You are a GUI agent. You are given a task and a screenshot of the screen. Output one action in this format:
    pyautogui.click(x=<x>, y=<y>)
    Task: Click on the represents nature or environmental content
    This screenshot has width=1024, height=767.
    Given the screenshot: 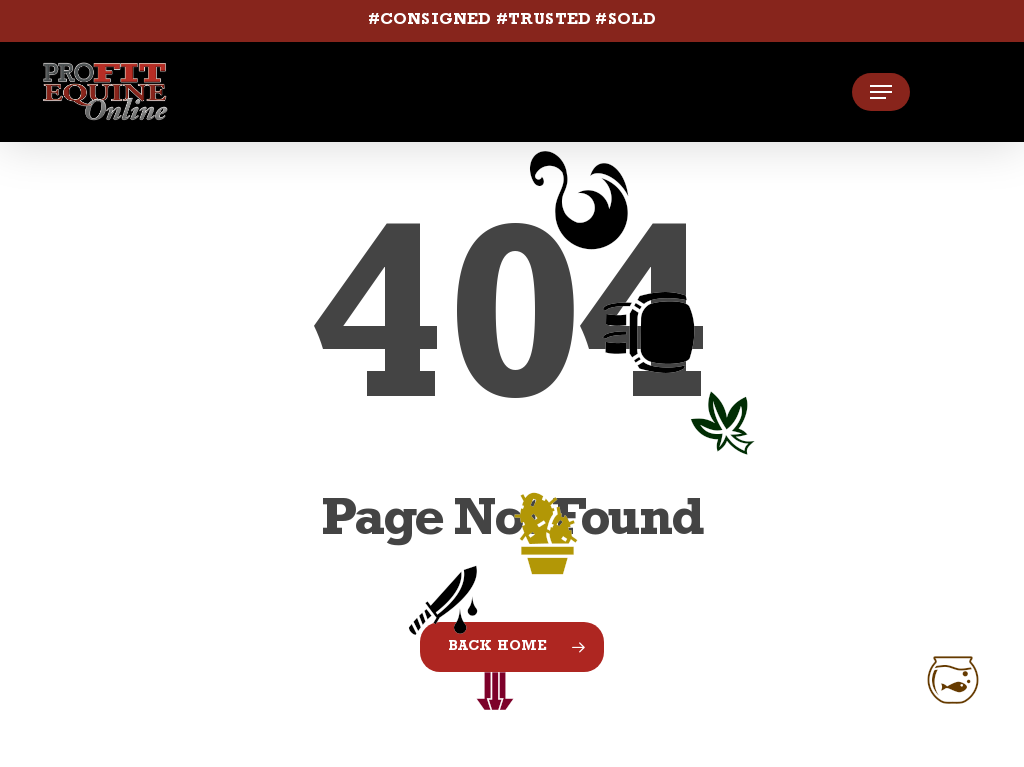 What is the action you would take?
    pyautogui.click(x=722, y=423)
    